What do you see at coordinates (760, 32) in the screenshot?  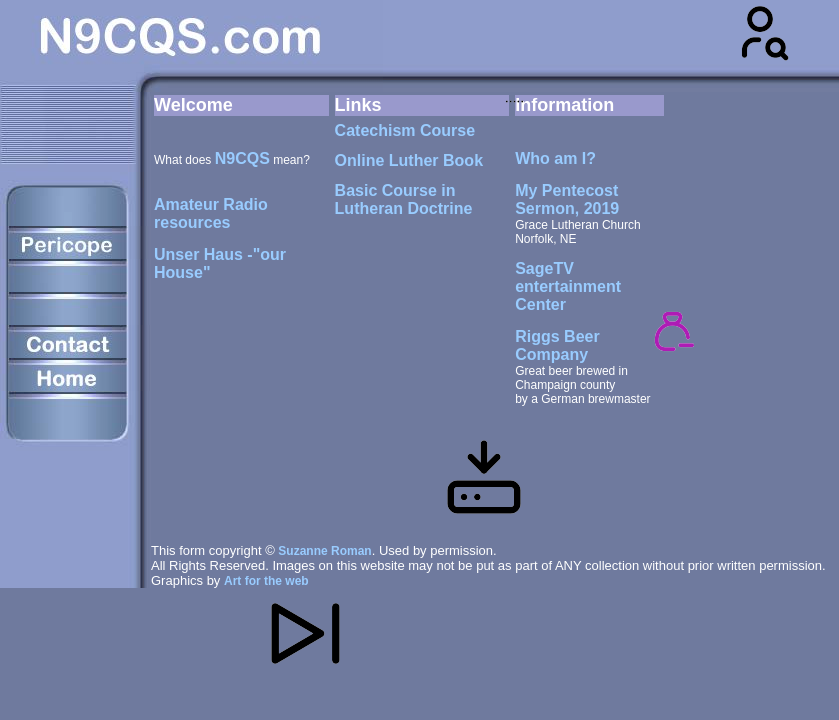 I see `search for a user or contact` at bounding box center [760, 32].